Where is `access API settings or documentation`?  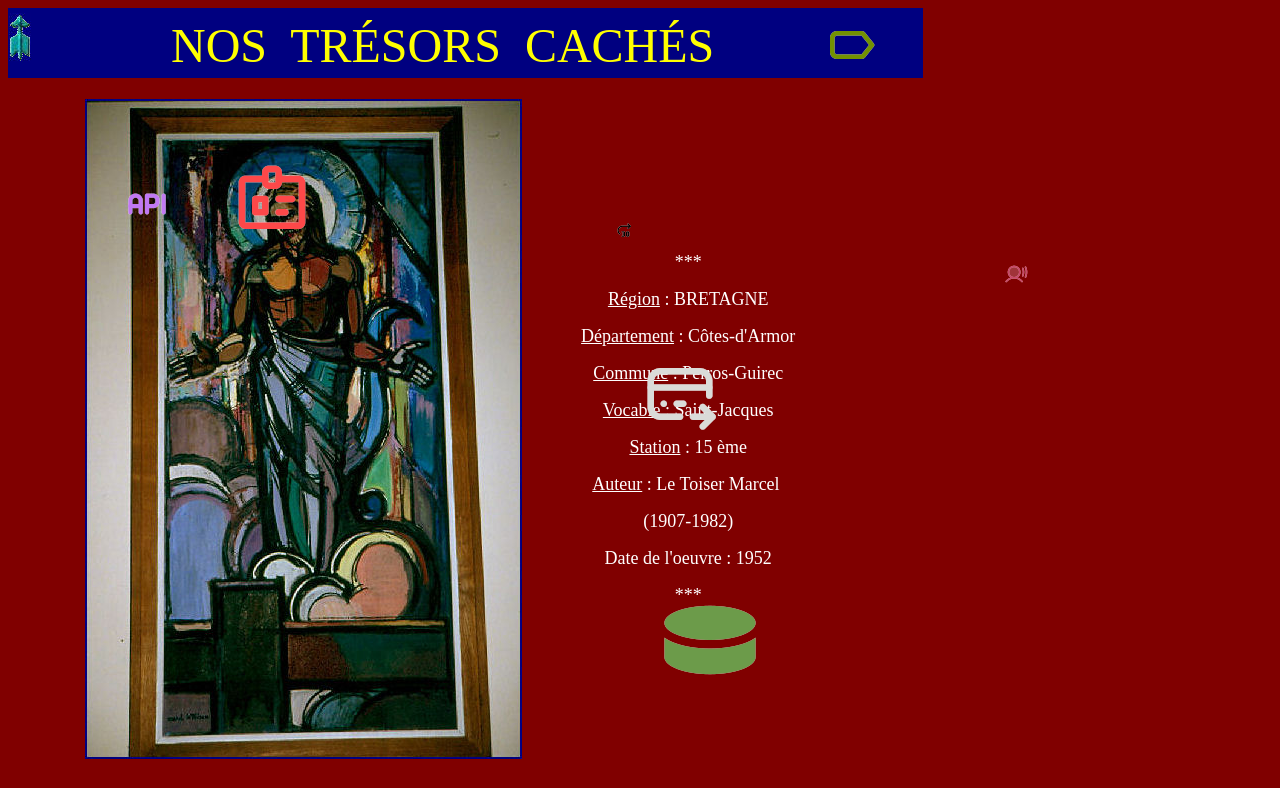 access API settings or documentation is located at coordinates (147, 204).